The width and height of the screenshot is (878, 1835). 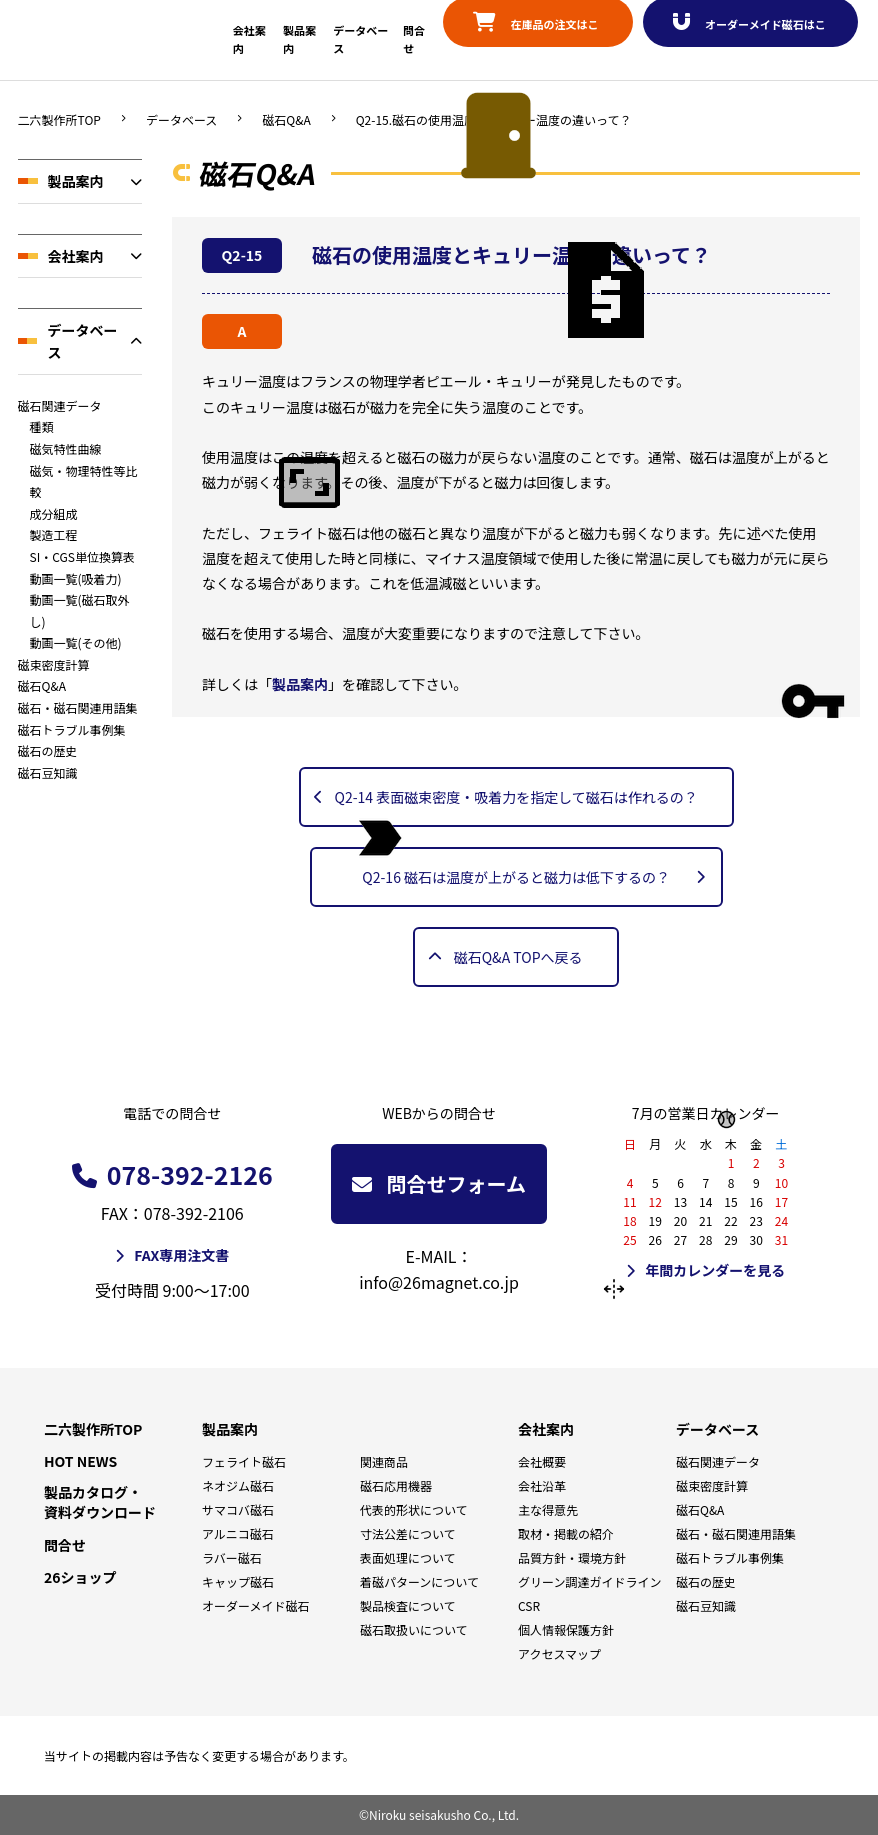 I want to click on adjust aspect ratio settings, so click(x=309, y=482).